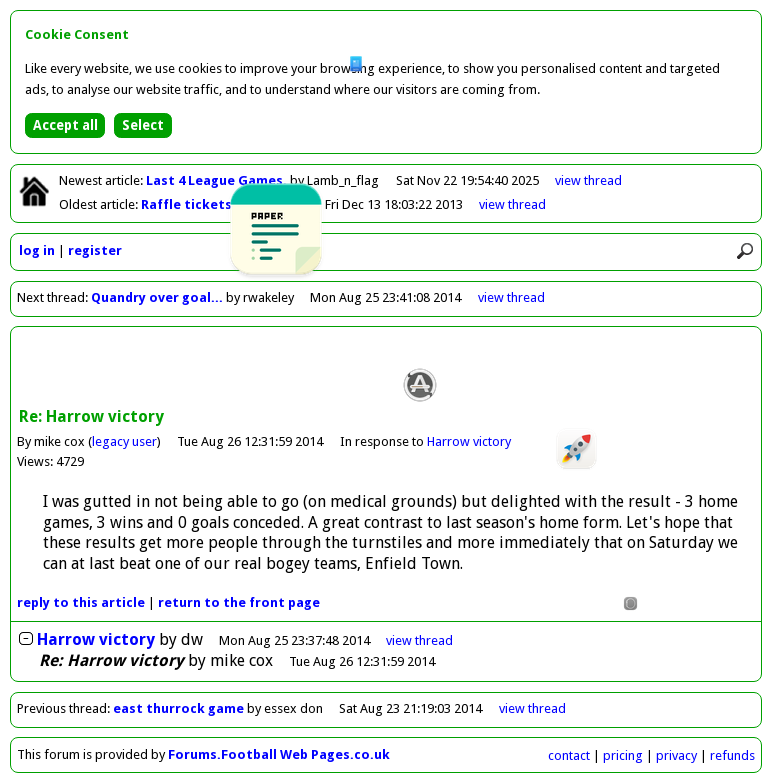 The width and height of the screenshot is (772, 783). Describe the element at coordinates (276, 229) in the screenshot. I see `open Paper note-taking app` at that location.